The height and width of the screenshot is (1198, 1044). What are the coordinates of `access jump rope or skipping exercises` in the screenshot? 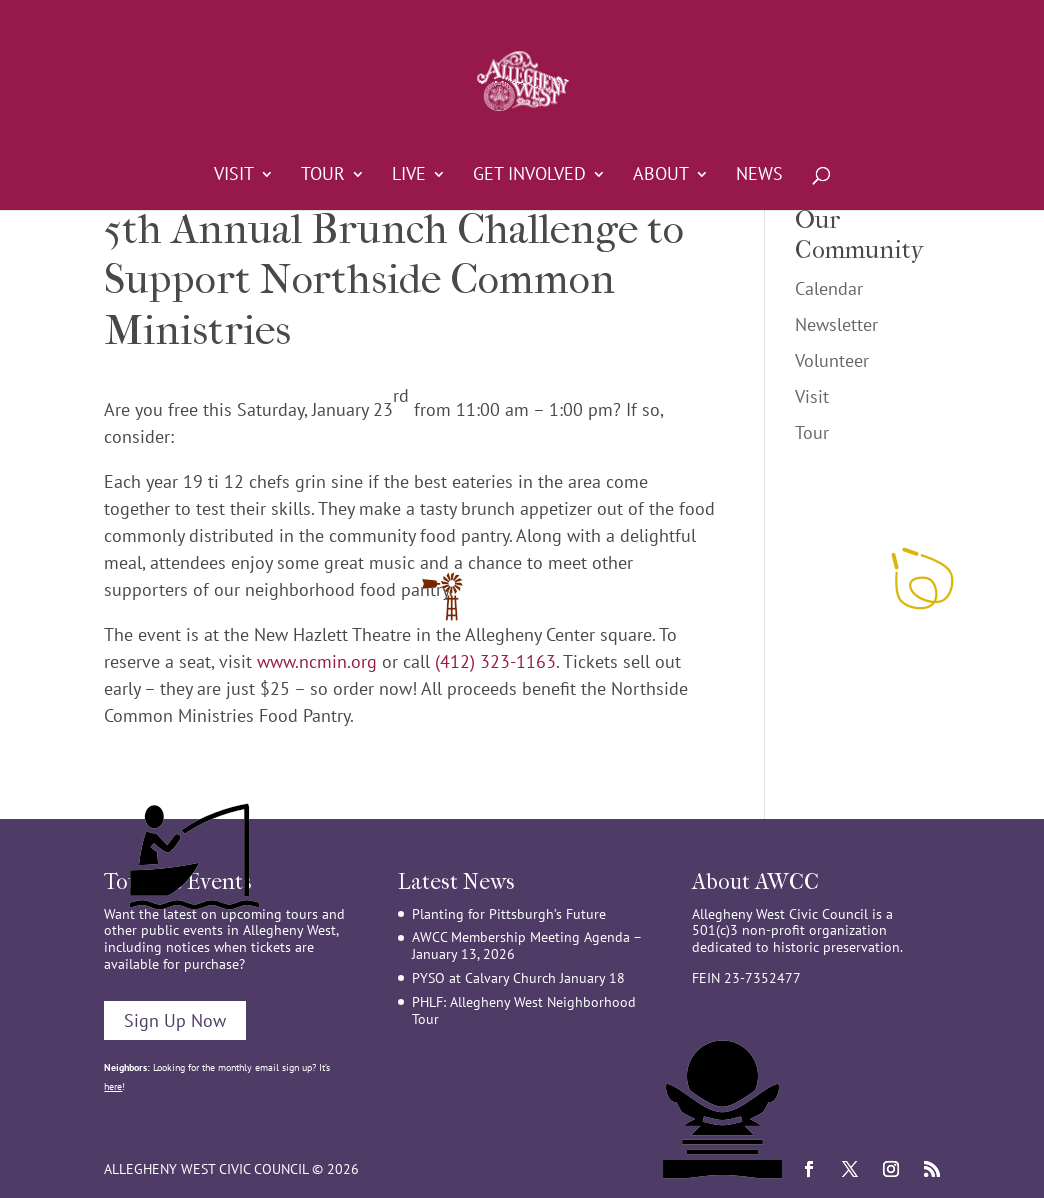 It's located at (922, 578).